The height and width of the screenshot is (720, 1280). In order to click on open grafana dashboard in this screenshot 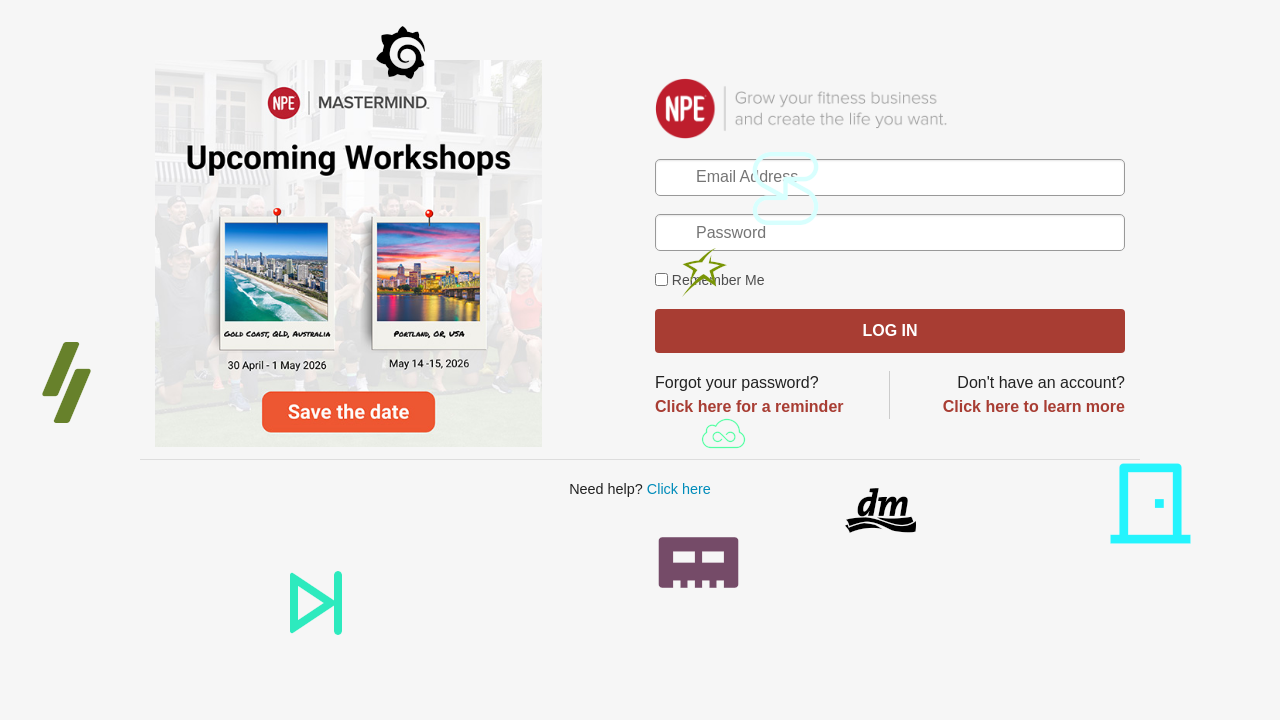, I will do `click(400, 52)`.